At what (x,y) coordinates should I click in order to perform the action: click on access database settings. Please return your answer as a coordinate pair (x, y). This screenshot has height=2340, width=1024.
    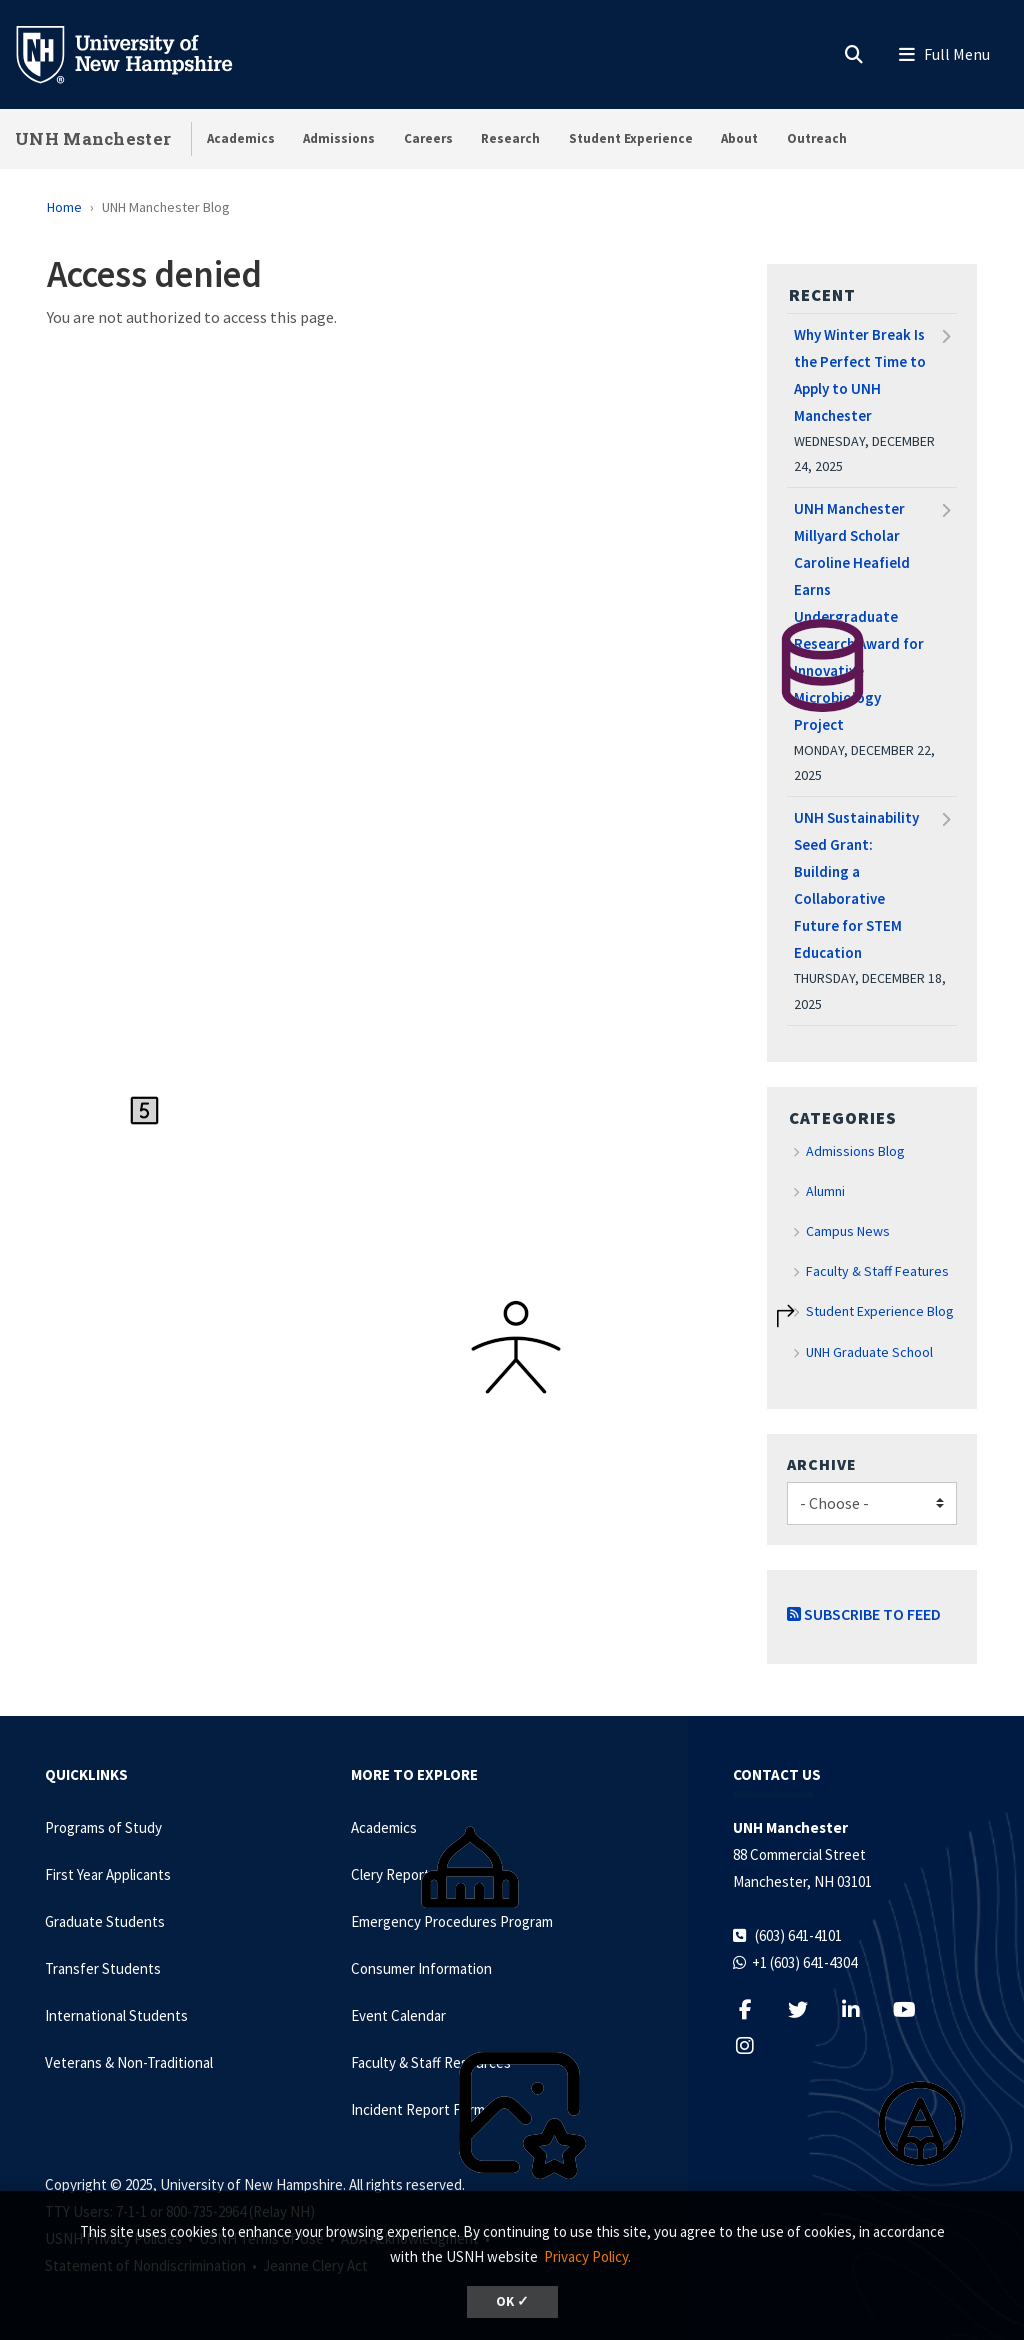
    Looking at the image, I should click on (822, 665).